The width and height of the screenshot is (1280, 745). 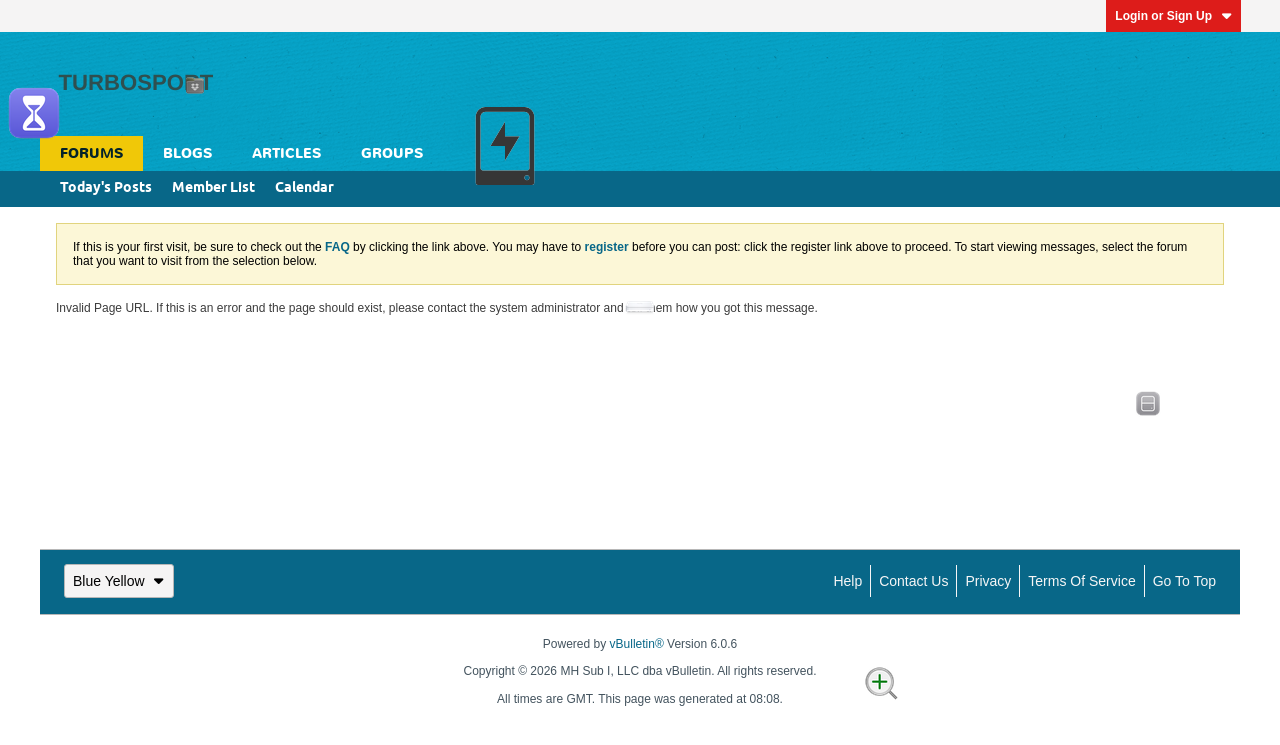 What do you see at coordinates (195, 85) in the screenshot?
I see `open your dropbox synced folder` at bounding box center [195, 85].